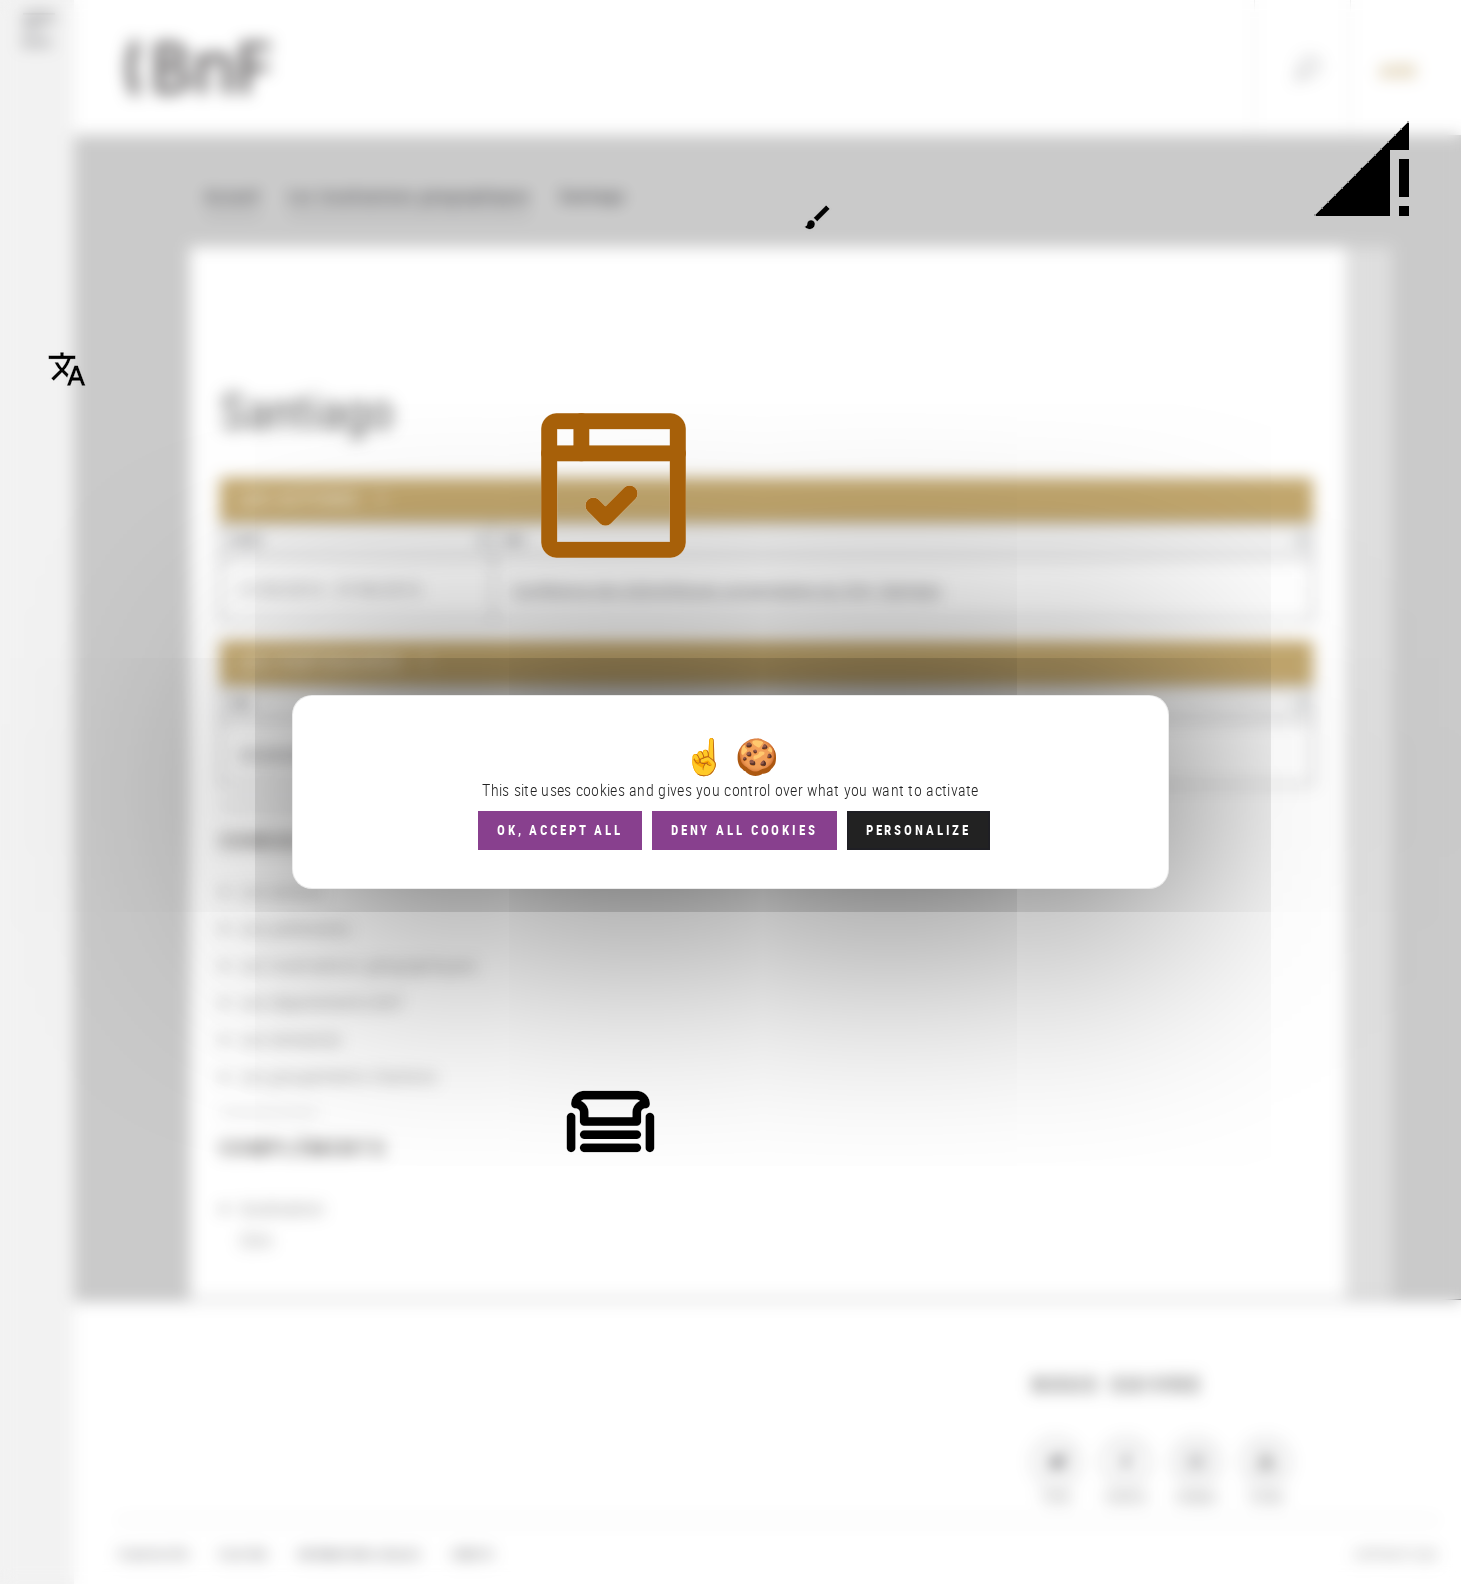  What do you see at coordinates (613, 485) in the screenshot?
I see `browser verification complete` at bounding box center [613, 485].